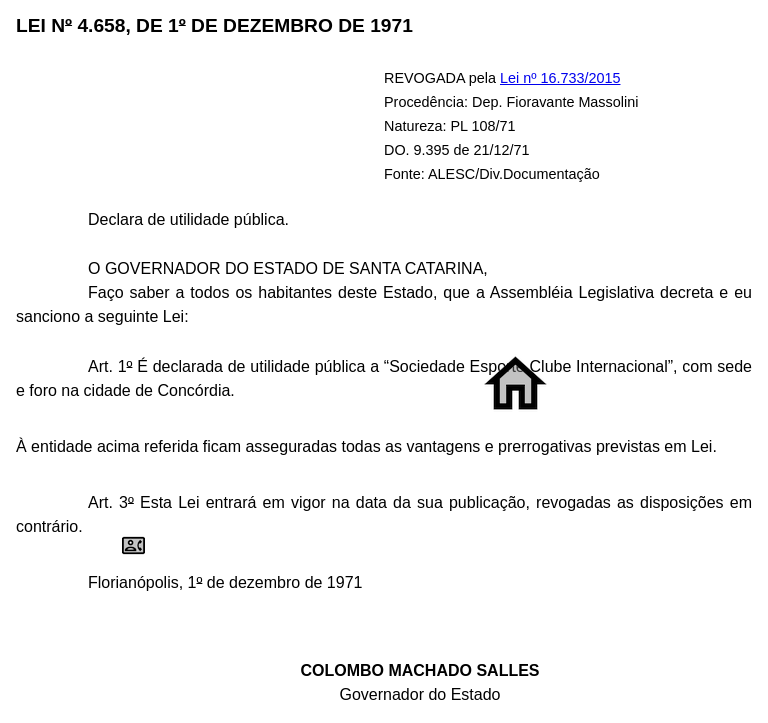 The width and height of the screenshot is (768, 723). Describe the element at coordinates (515, 384) in the screenshot. I see `navigate to the home screen` at that location.